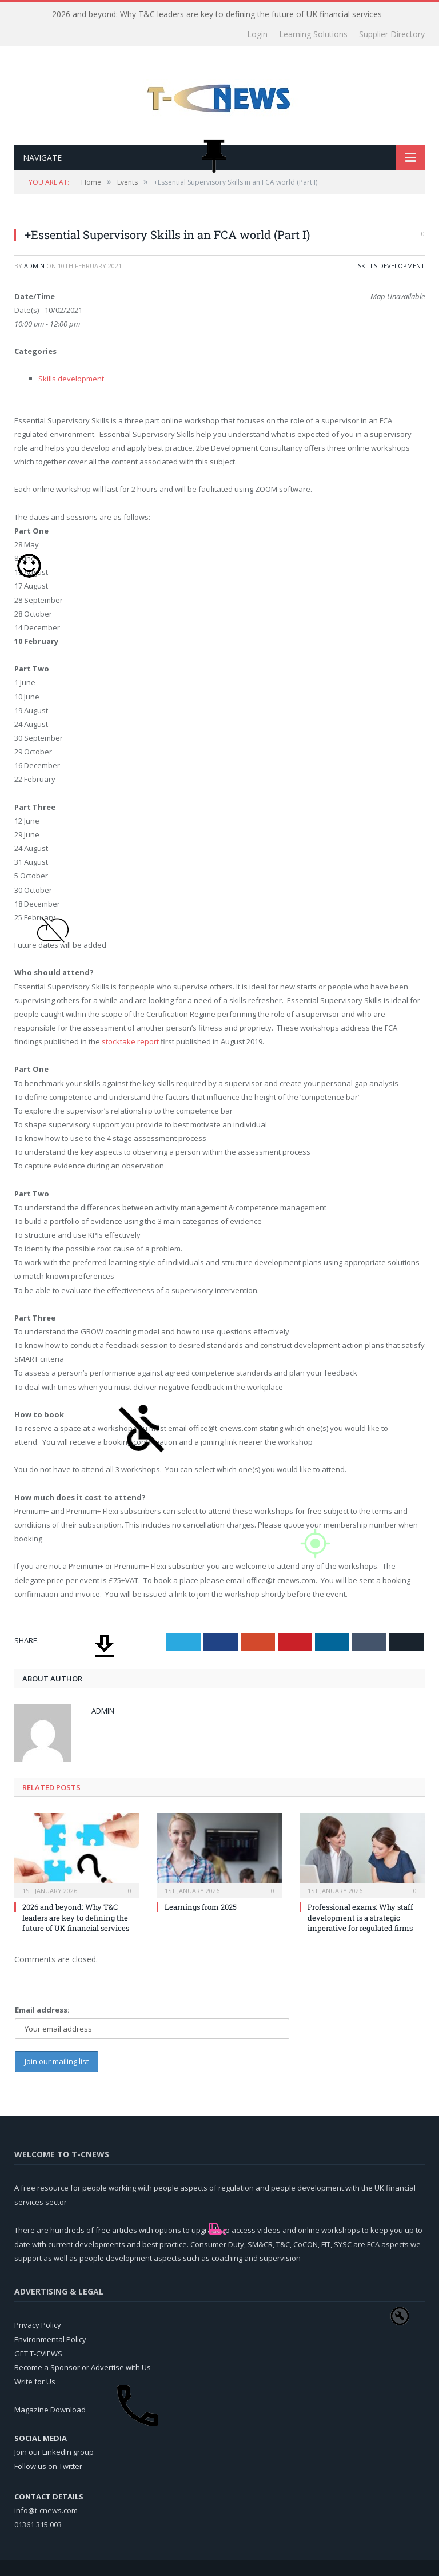 Image resolution: width=439 pixels, height=2576 pixels. I want to click on access settings or configuration options, so click(400, 2316).